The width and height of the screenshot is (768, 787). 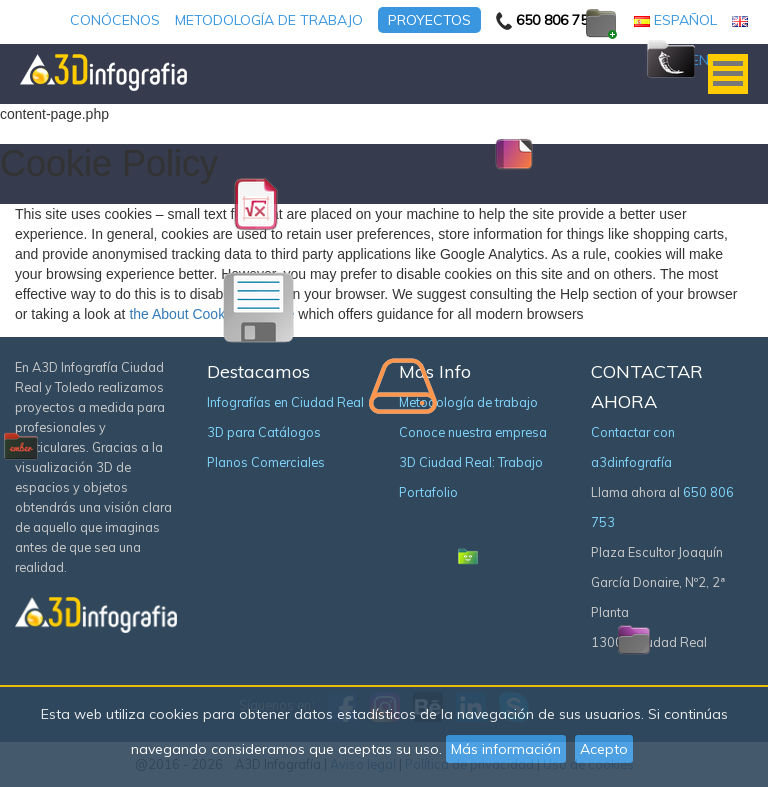 I want to click on create a new folder, so click(x=601, y=23).